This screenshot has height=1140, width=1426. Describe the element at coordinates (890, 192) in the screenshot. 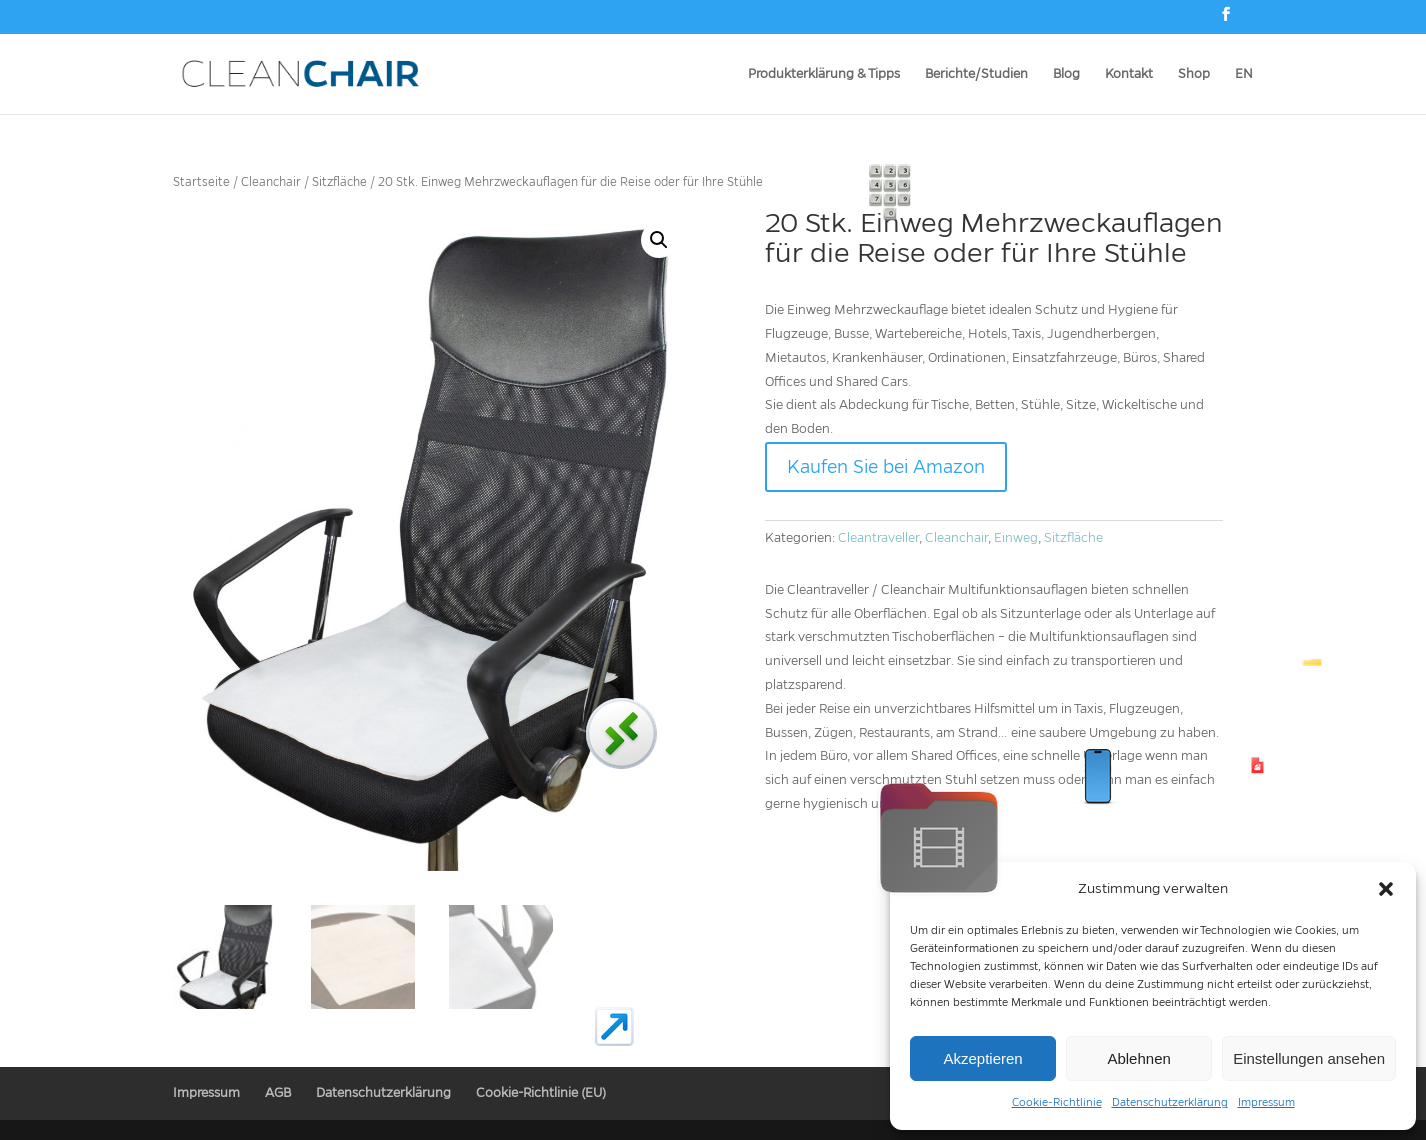

I see `open phone dialpad for entering numbers` at that location.